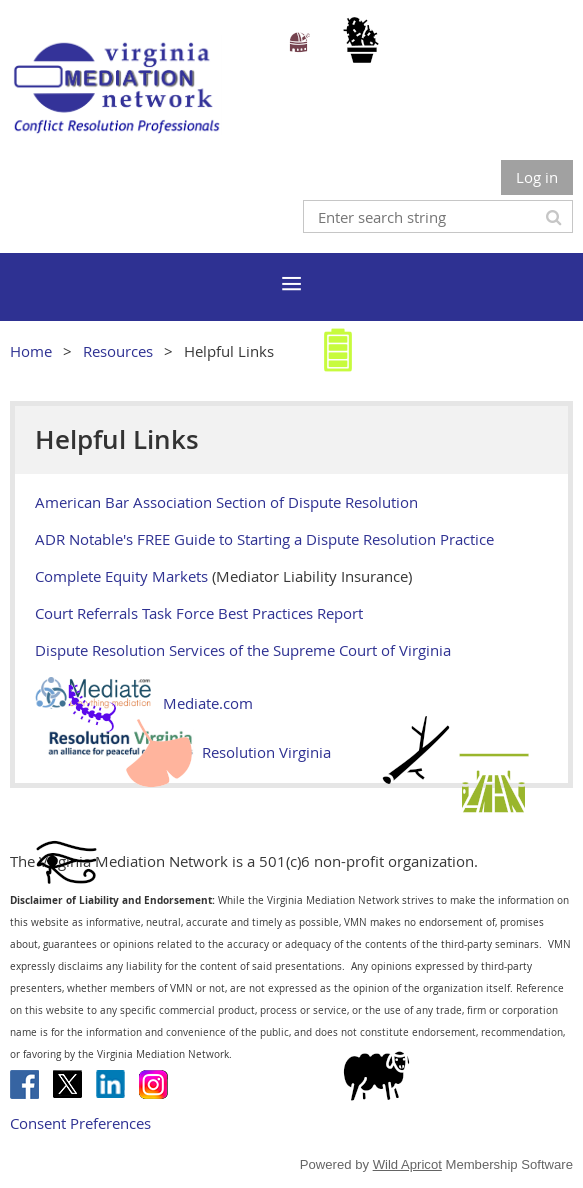 The height and width of the screenshot is (1188, 583). I want to click on decorative plant or garden category indicator, so click(362, 40).